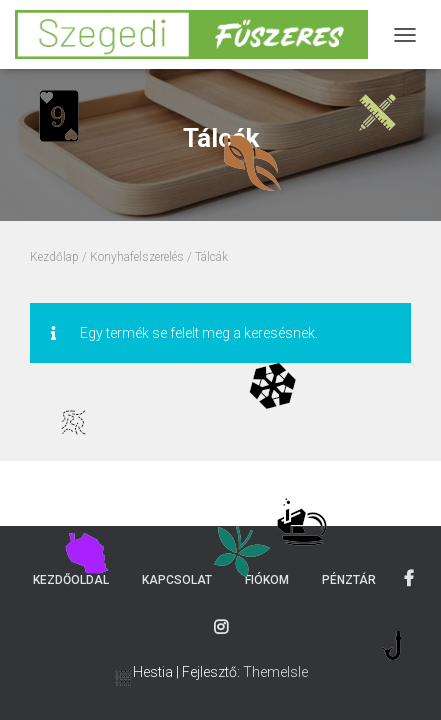 This screenshot has height=720, width=441. Describe the element at coordinates (377, 112) in the screenshot. I see `access design or drawing tools` at that location.